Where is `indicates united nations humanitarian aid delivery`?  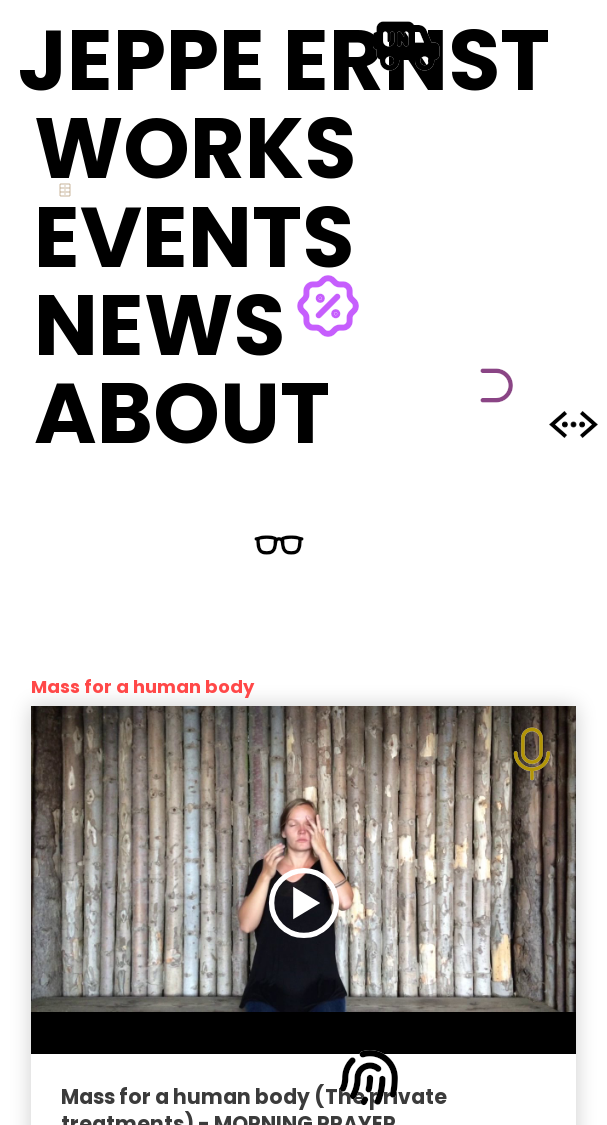
indicates united nations humanitarian aid delivery is located at coordinates (408, 46).